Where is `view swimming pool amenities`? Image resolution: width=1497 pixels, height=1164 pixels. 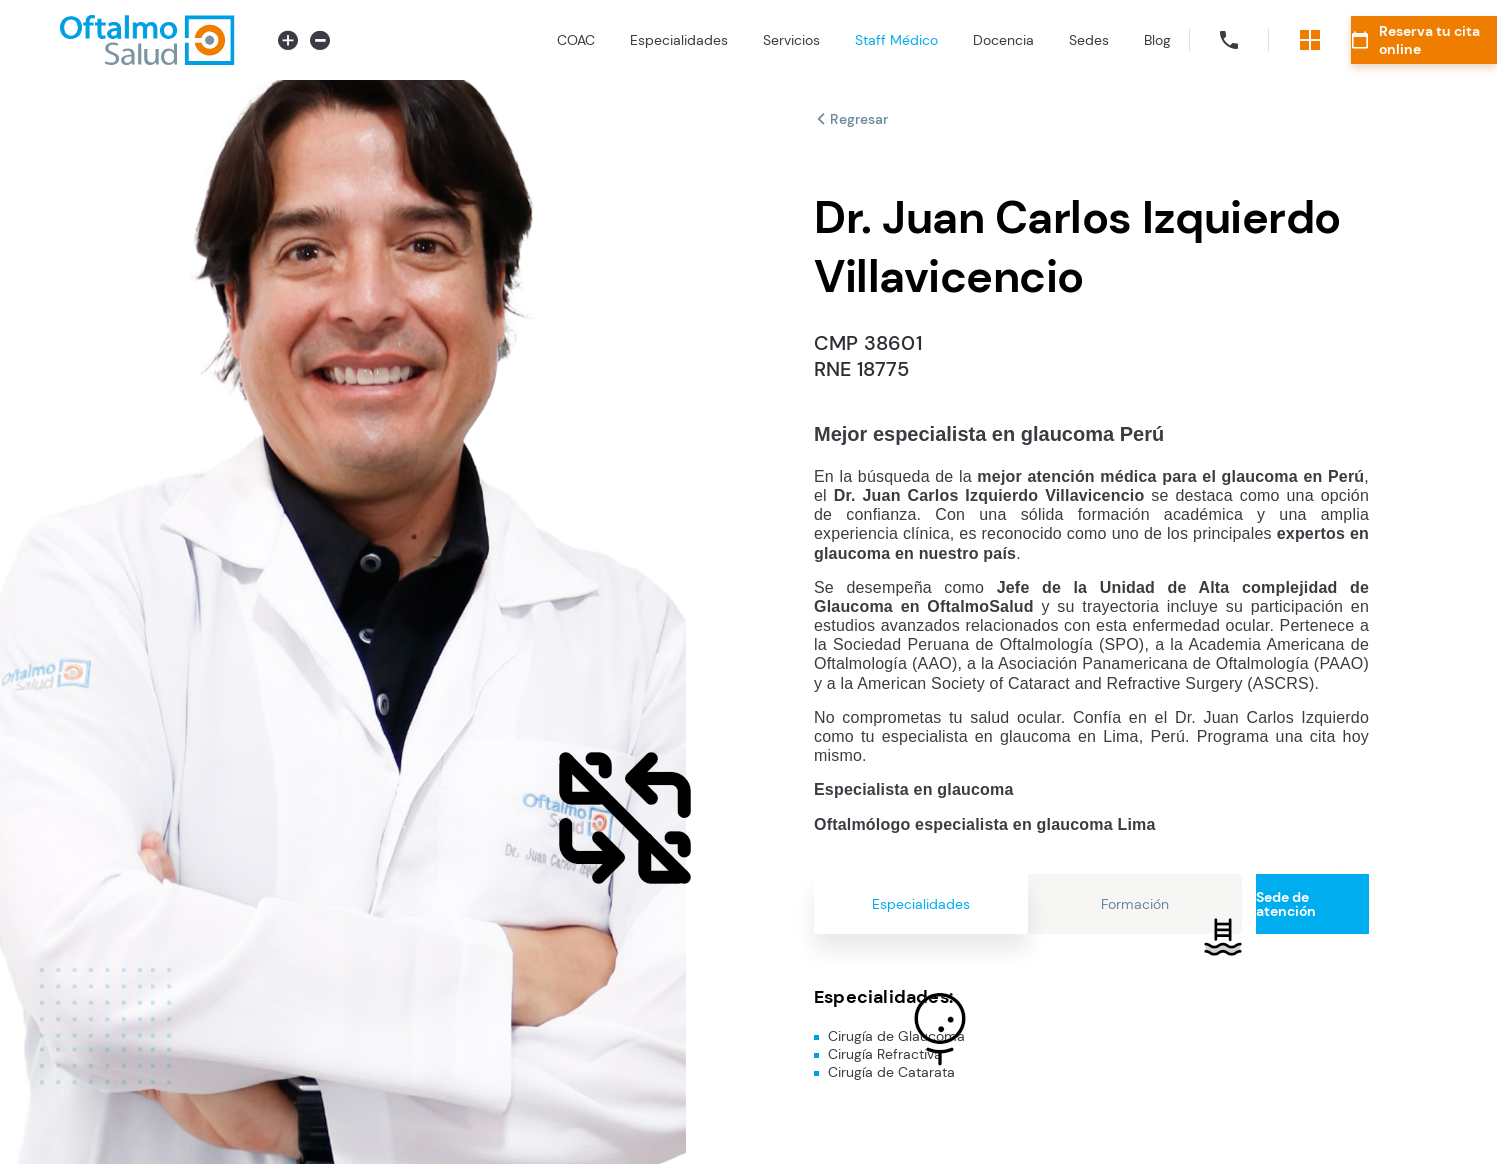 view swimming pool amenities is located at coordinates (1223, 937).